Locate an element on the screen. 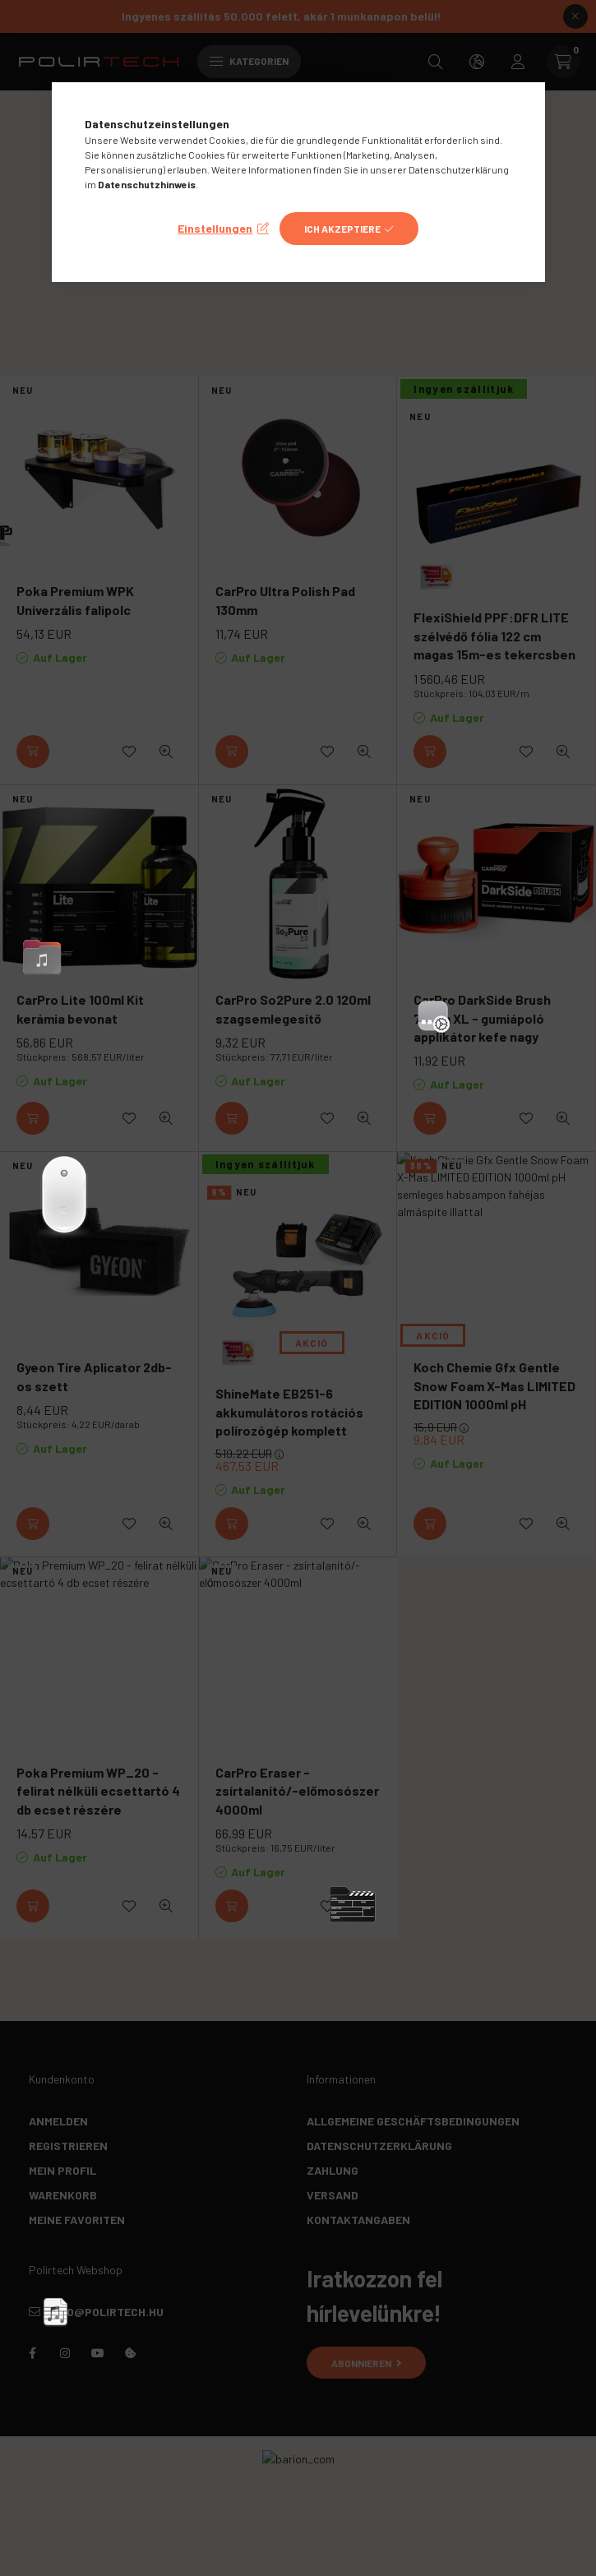 The width and height of the screenshot is (596, 2576). a lilypond music notation file is located at coordinates (55, 2311).